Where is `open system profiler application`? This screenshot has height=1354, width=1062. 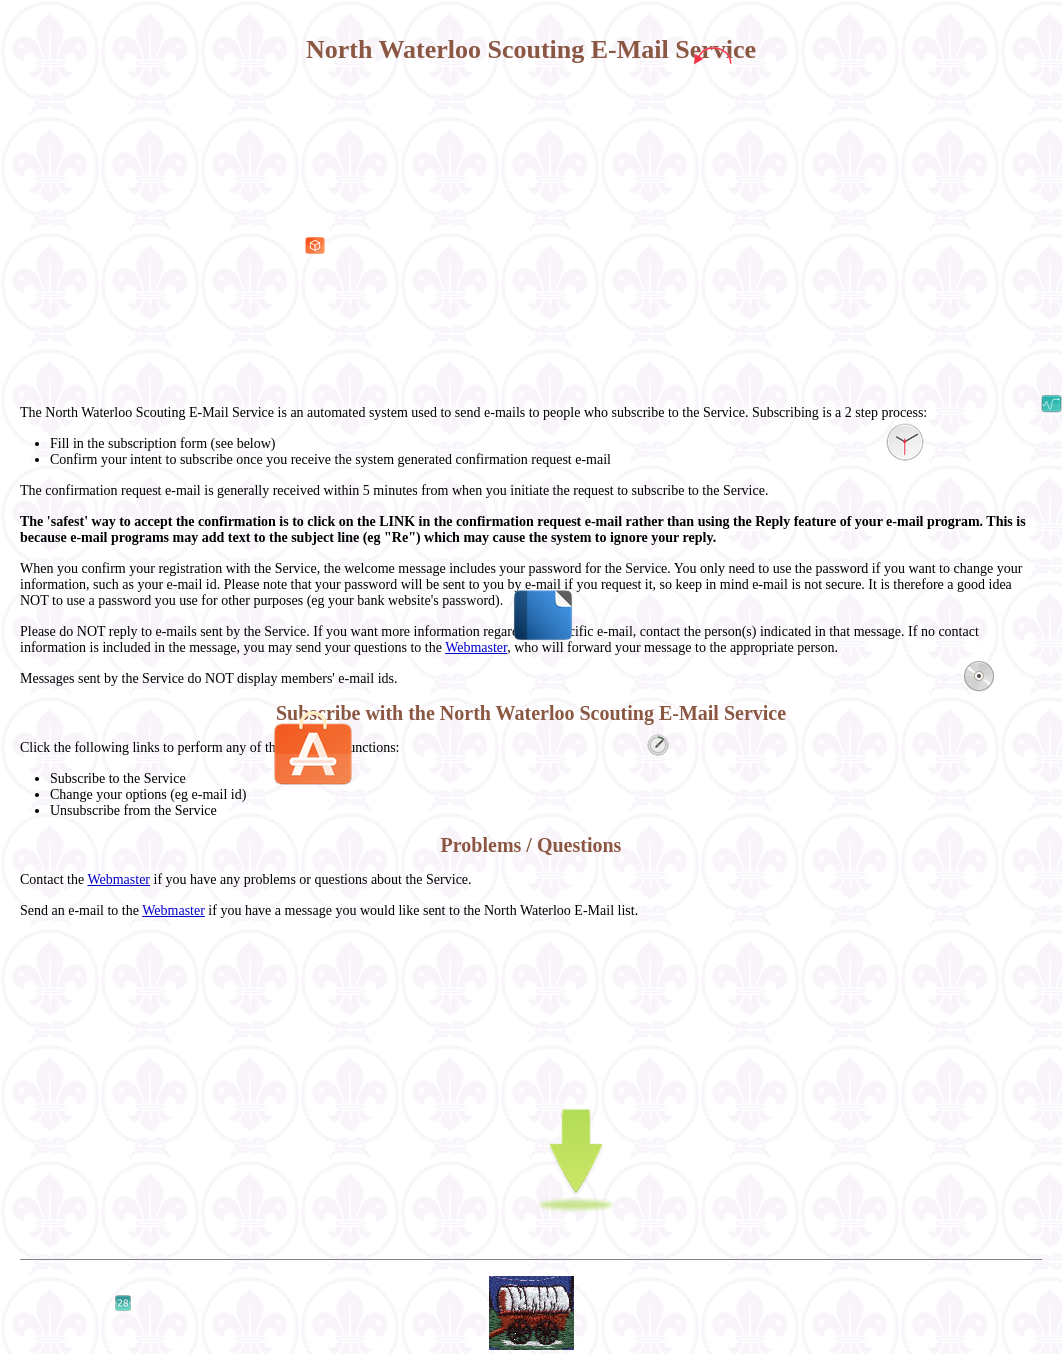 open system profiler application is located at coordinates (658, 745).